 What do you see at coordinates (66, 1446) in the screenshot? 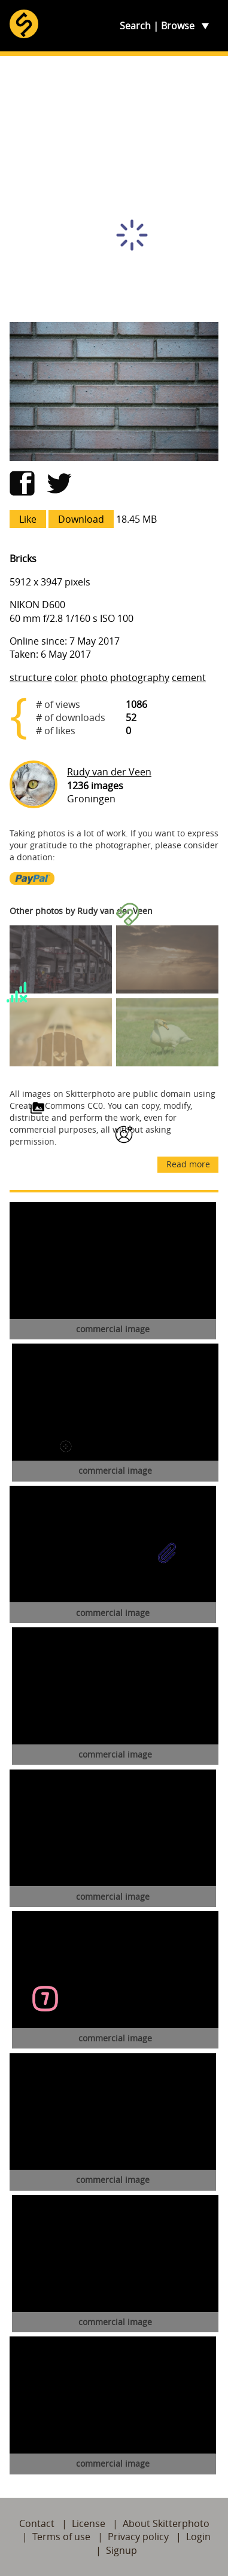
I see `add a new item` at bounding box center [66, 1446].